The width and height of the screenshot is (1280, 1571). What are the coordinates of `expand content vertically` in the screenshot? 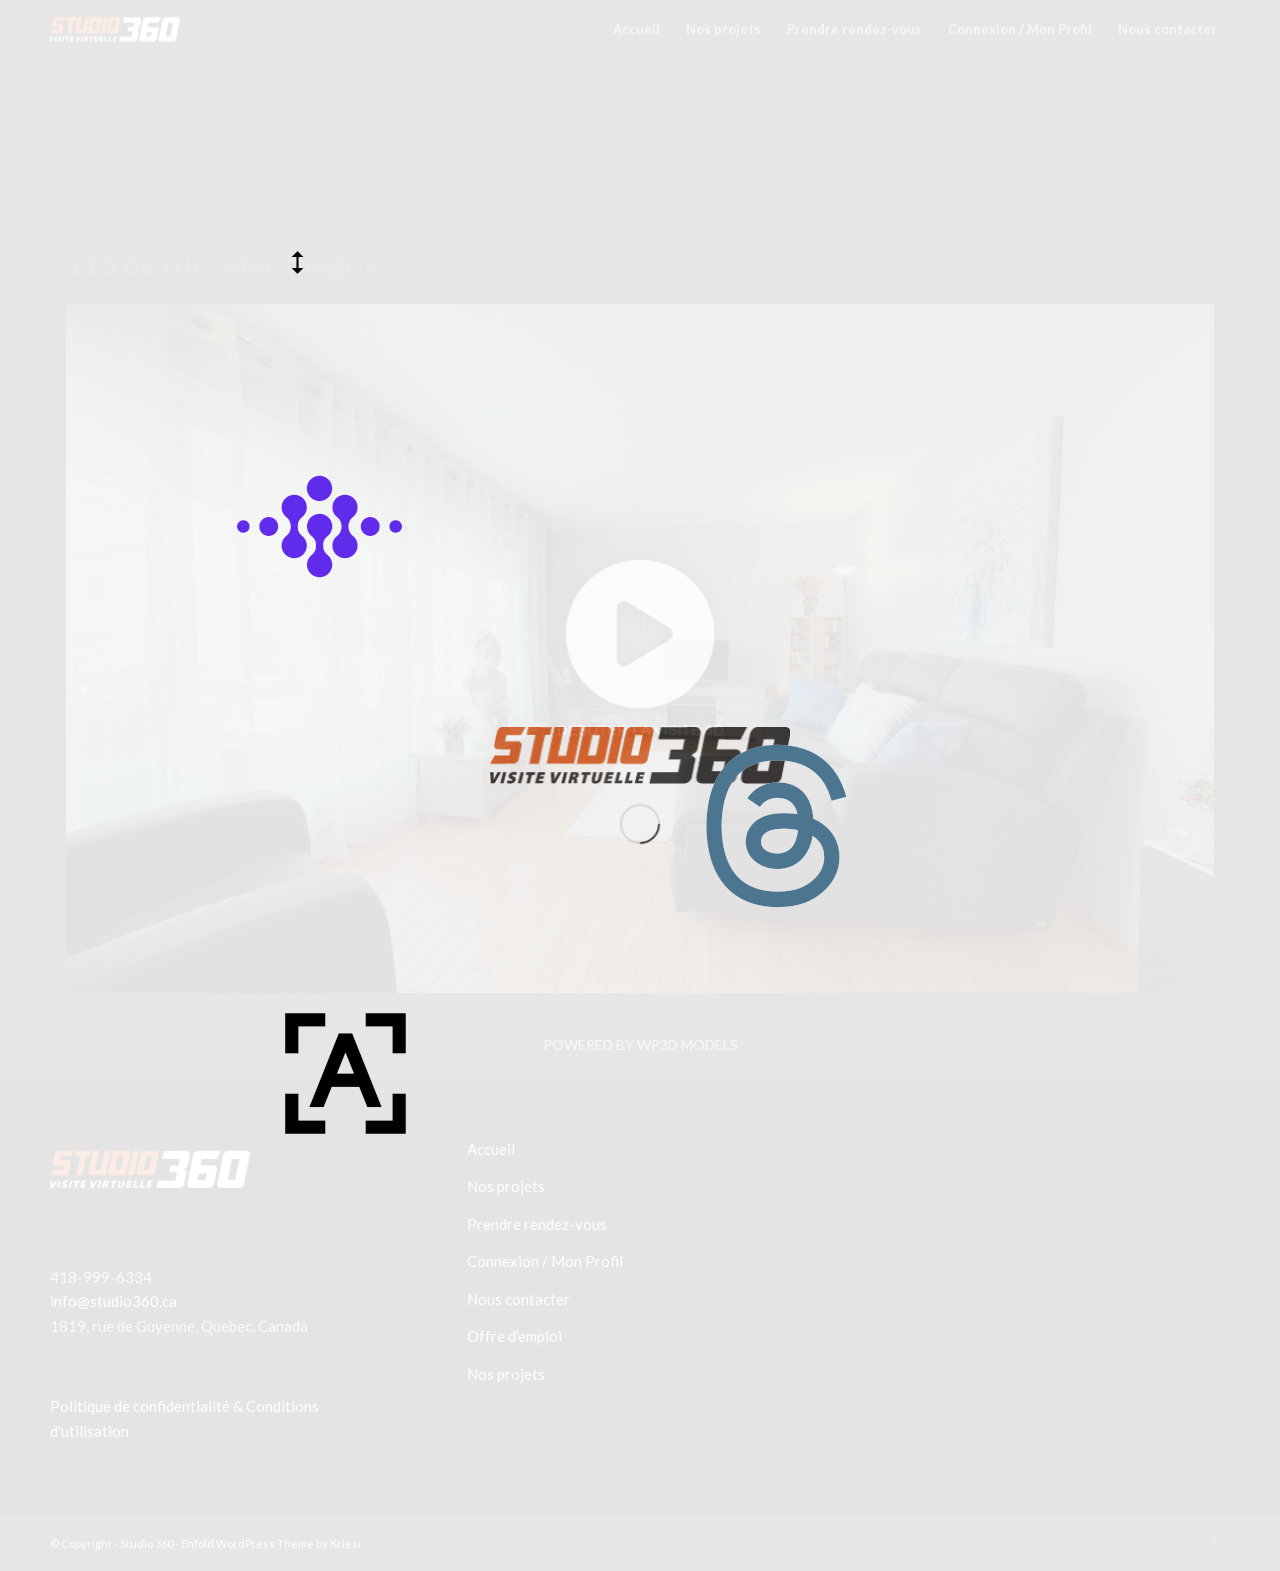 It's located at (297, 262).